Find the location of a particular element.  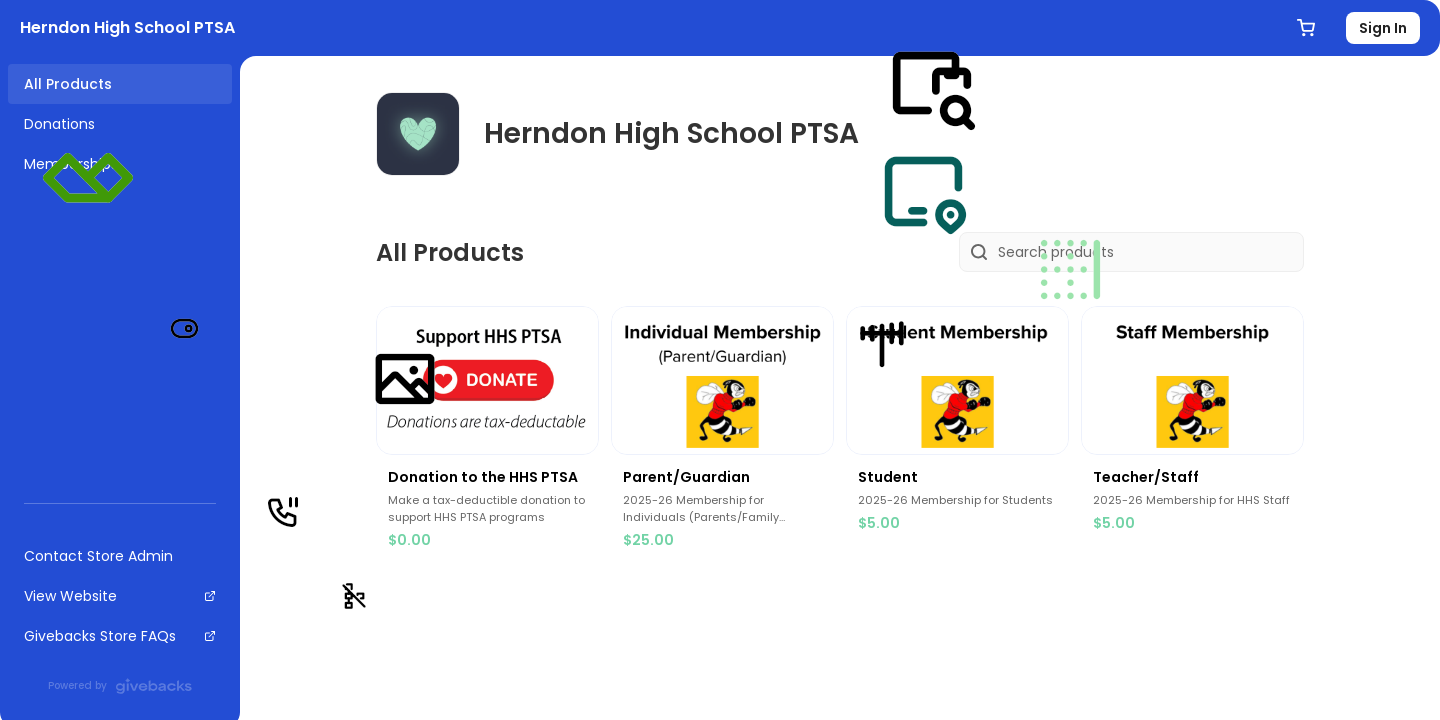

pause an active phone call is located at coordinates (283, 512).